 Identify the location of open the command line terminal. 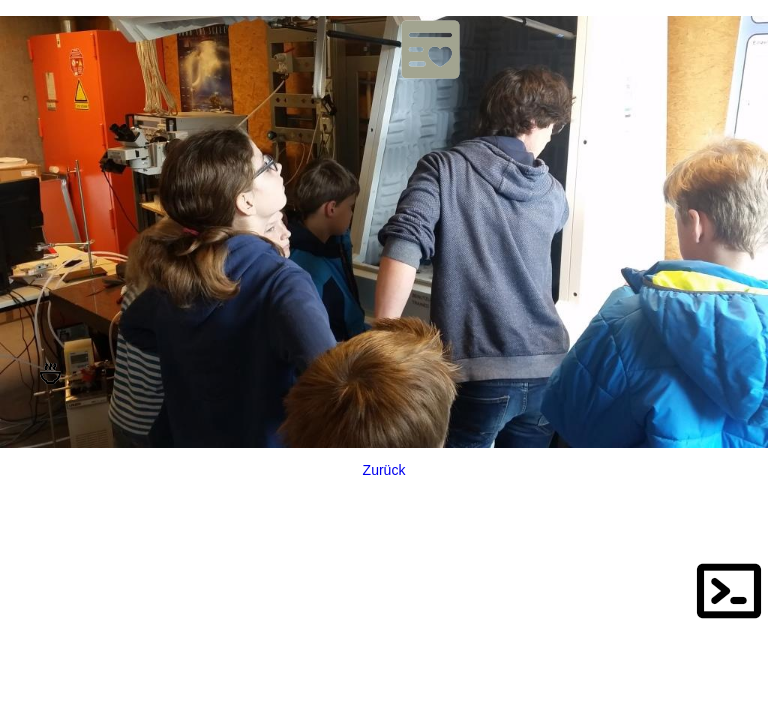
(729, 591).